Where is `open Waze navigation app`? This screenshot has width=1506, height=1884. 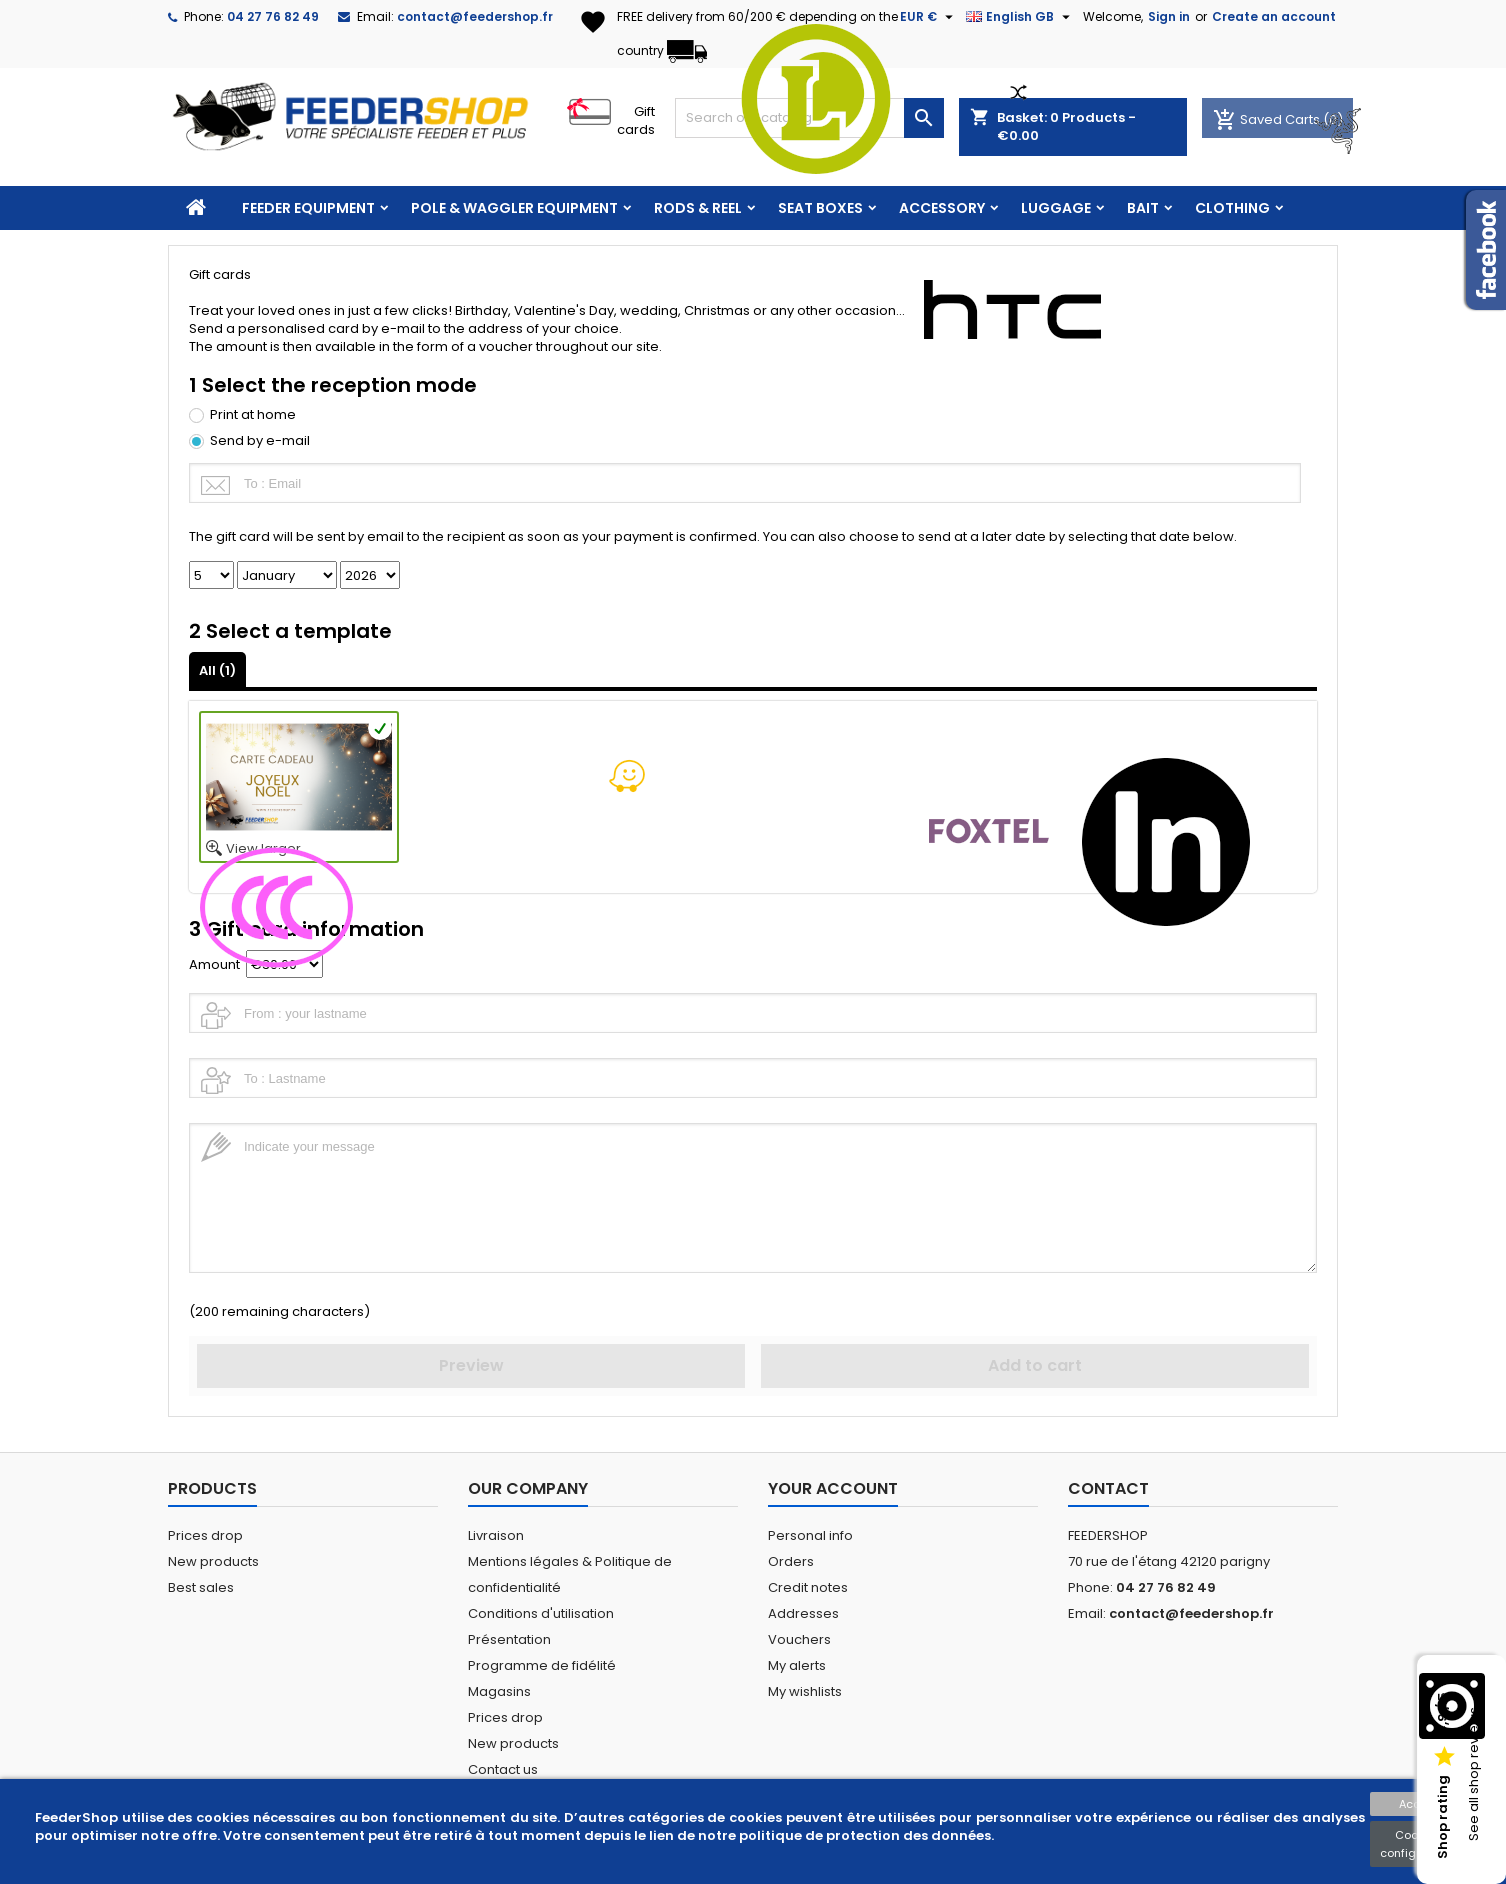
open Waze navigation app is located at coordinates (627, 776).